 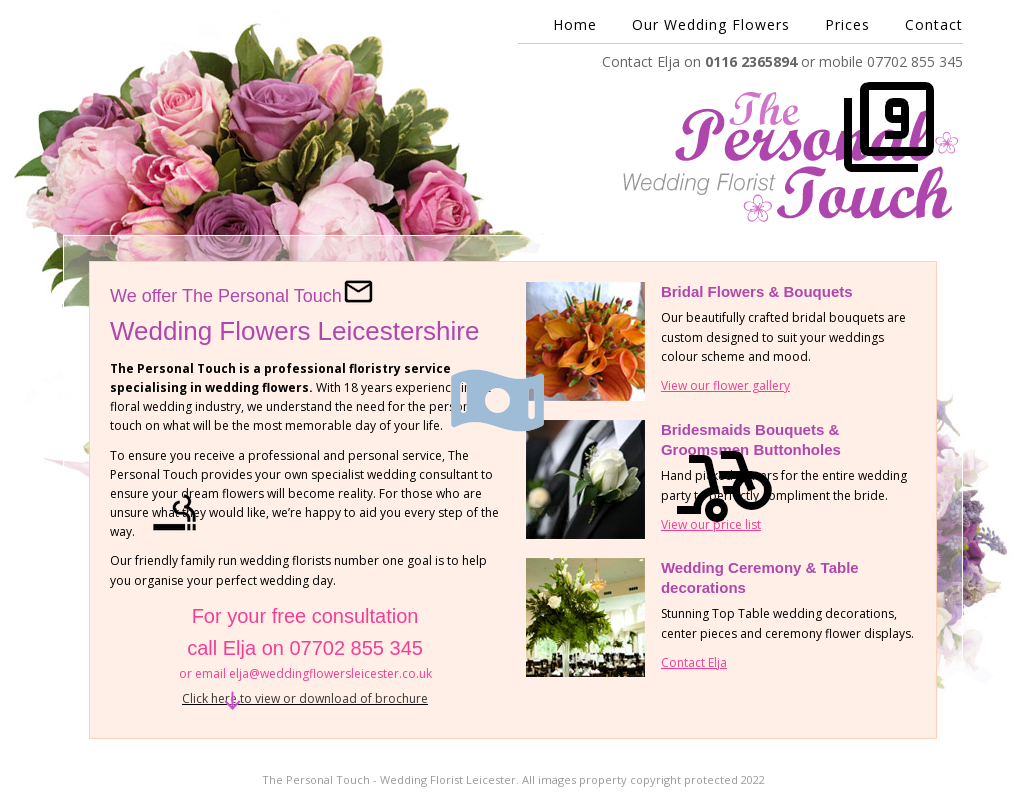 What do you see at coordinates (174, 515) in the screenshot?
I see `indicates a smoking-permitted area` at bounding box center [174, 515].